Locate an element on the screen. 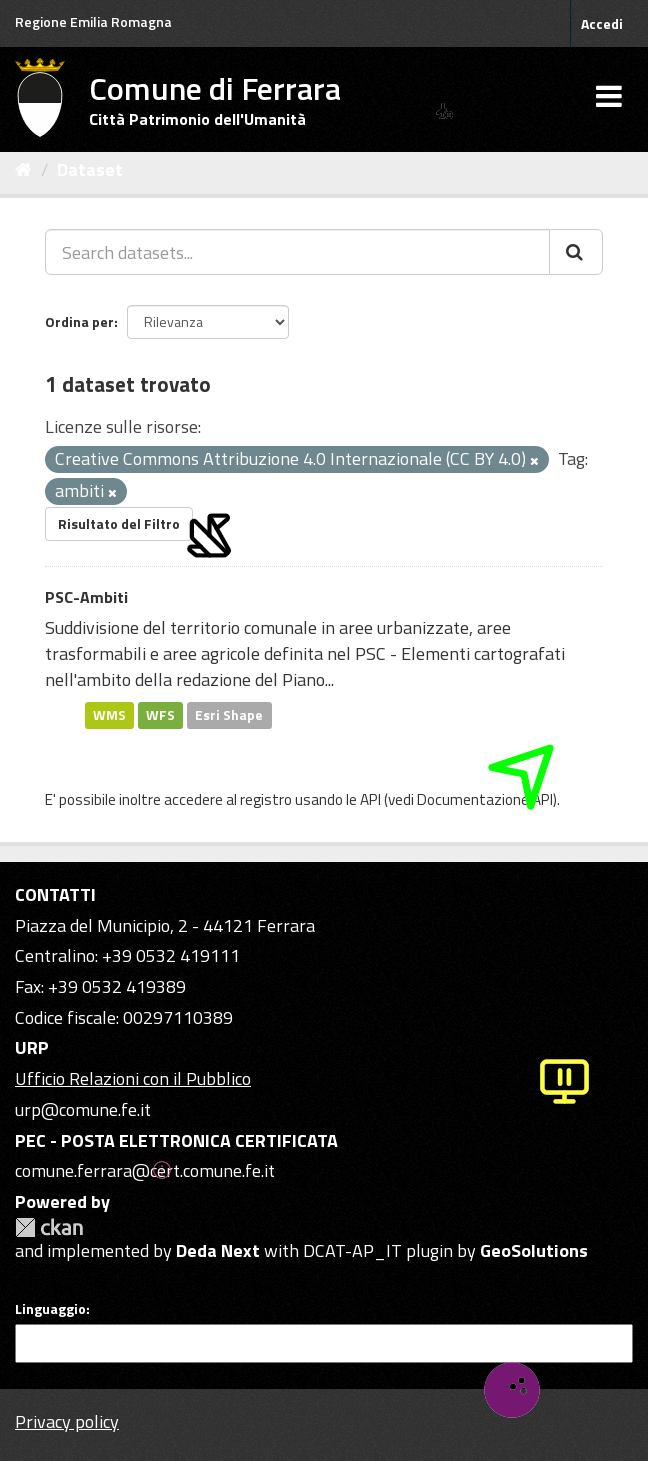  tap to navigate to a destination is located at coordinates (524, 773).